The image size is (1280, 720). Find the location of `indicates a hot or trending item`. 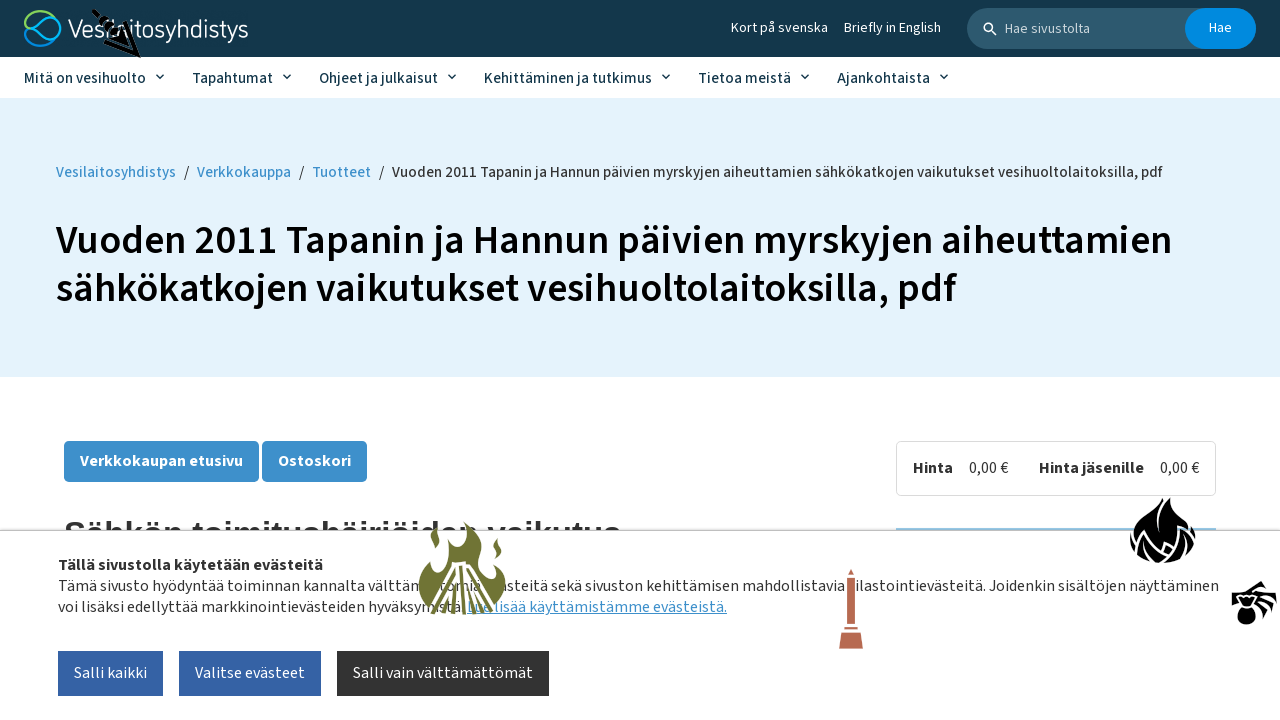

indicates a hot or trending item is located at coordinates (1162, 530).